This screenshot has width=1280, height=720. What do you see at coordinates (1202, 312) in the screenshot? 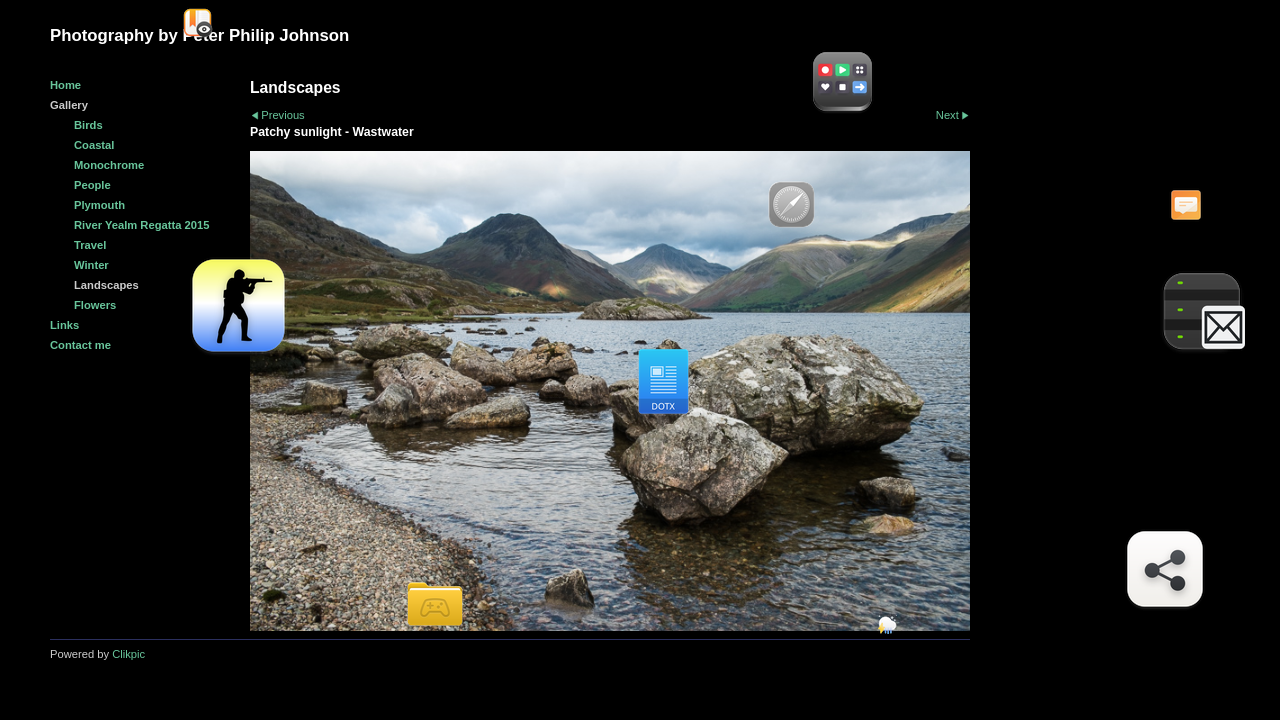
I see `configure mail server settings` at bounding box center [1202, 312].